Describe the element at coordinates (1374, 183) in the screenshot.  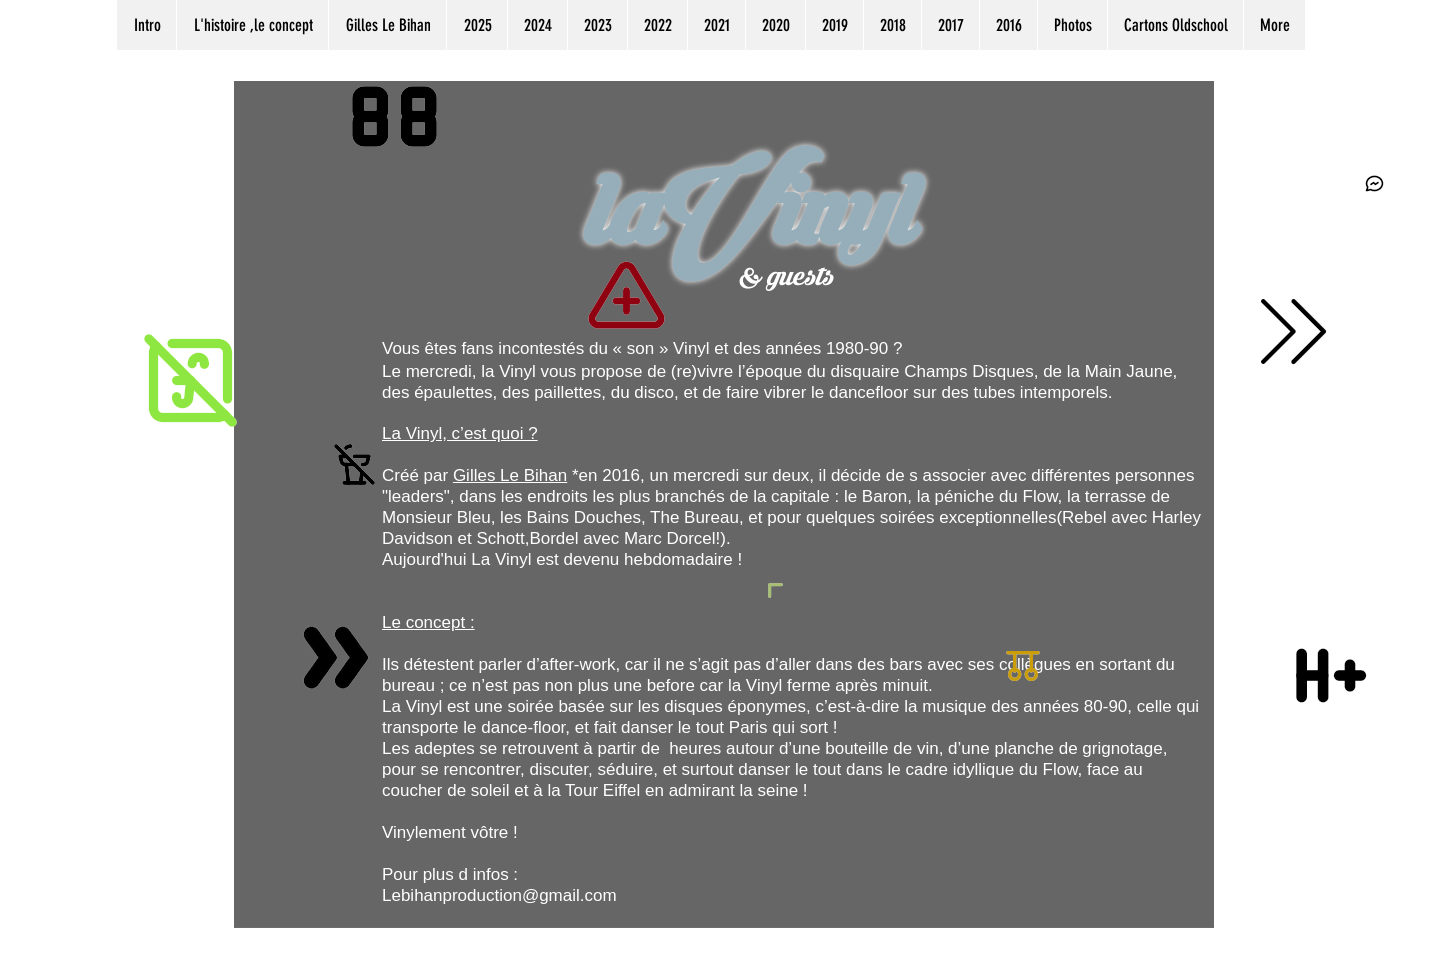
I see `open Facebook Messenger` at that location.